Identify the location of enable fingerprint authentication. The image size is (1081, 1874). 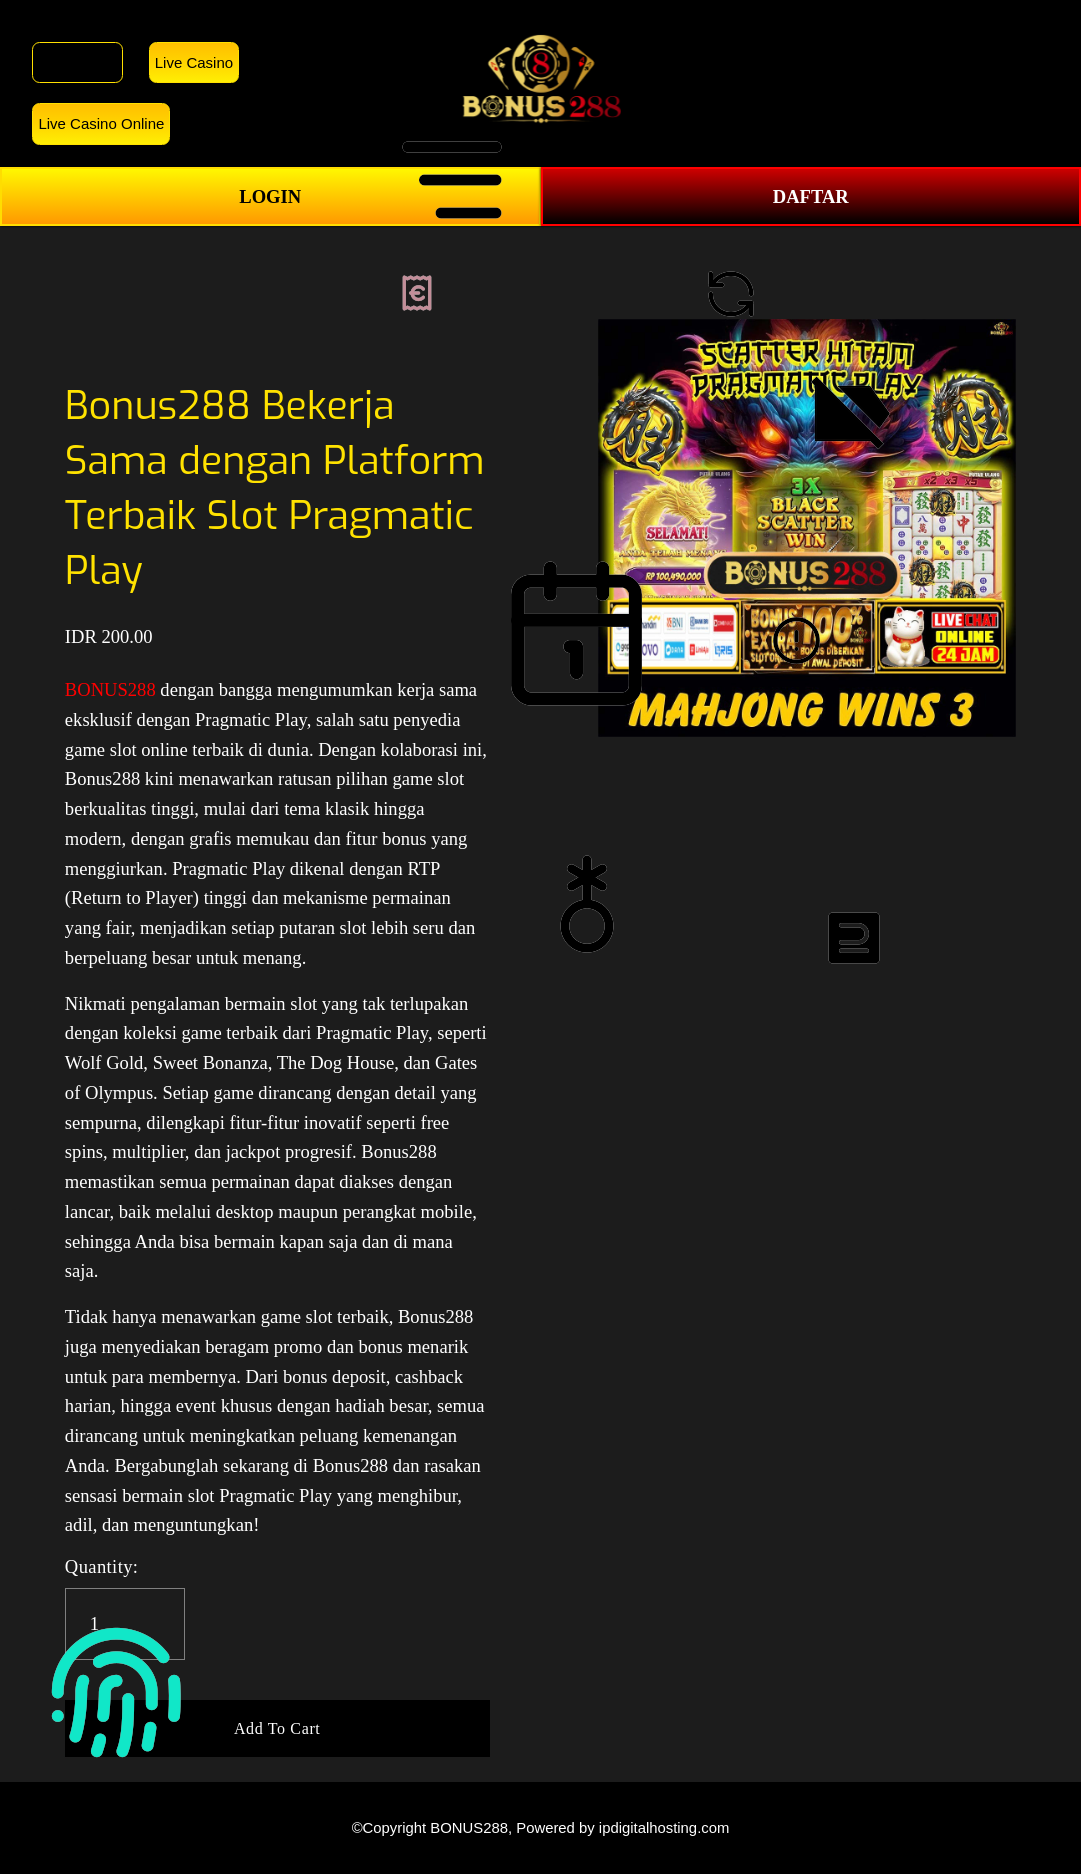
(116, 1692).